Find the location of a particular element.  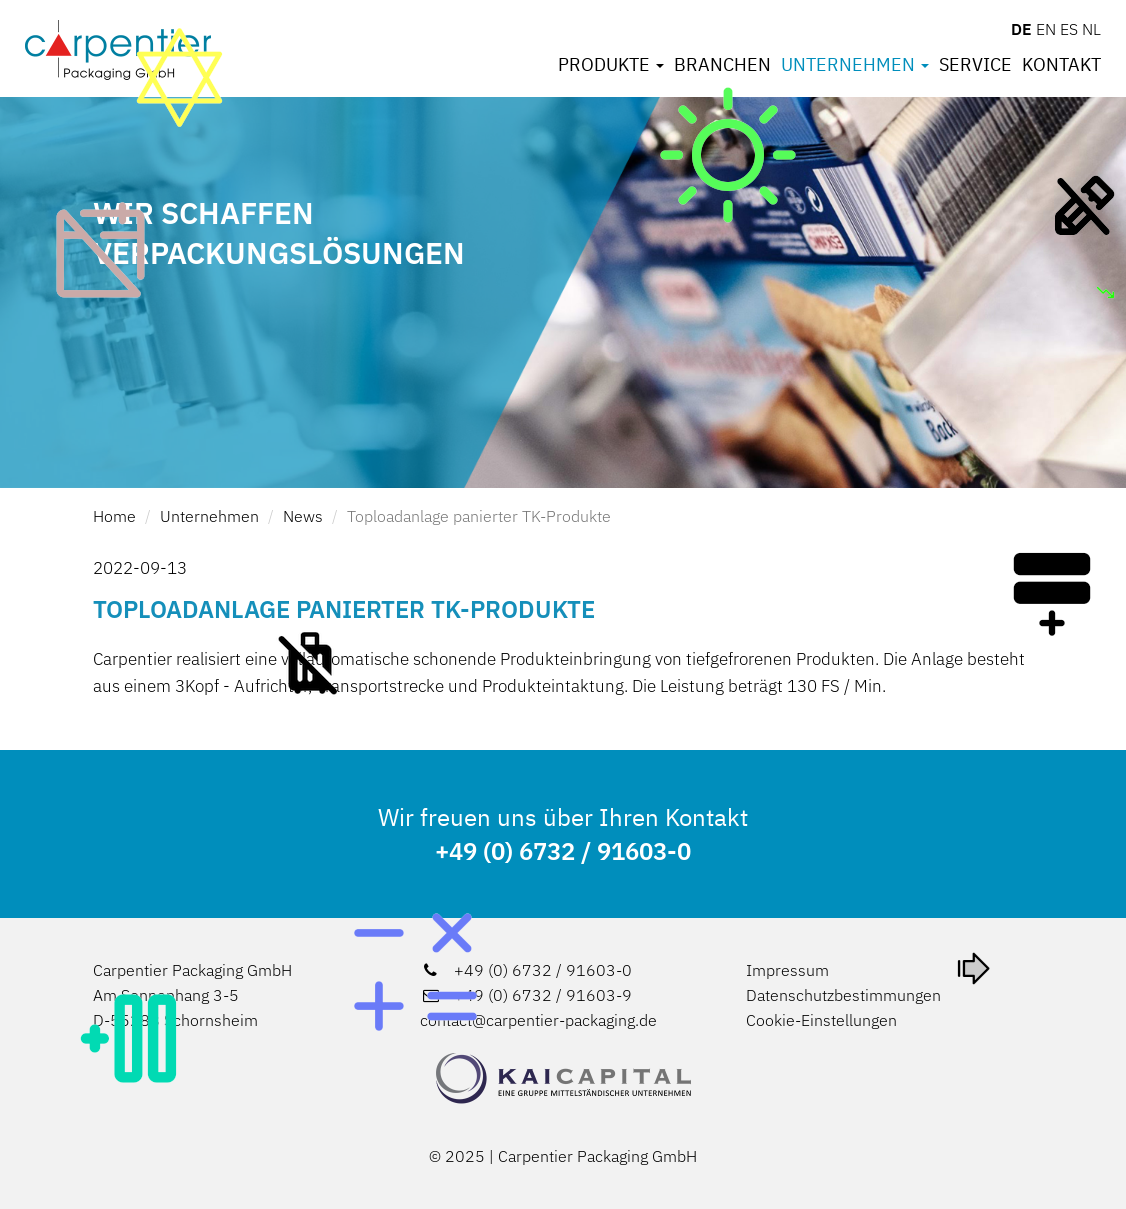

indicates Jewish religious content or services is located at coordinates (179, 77).